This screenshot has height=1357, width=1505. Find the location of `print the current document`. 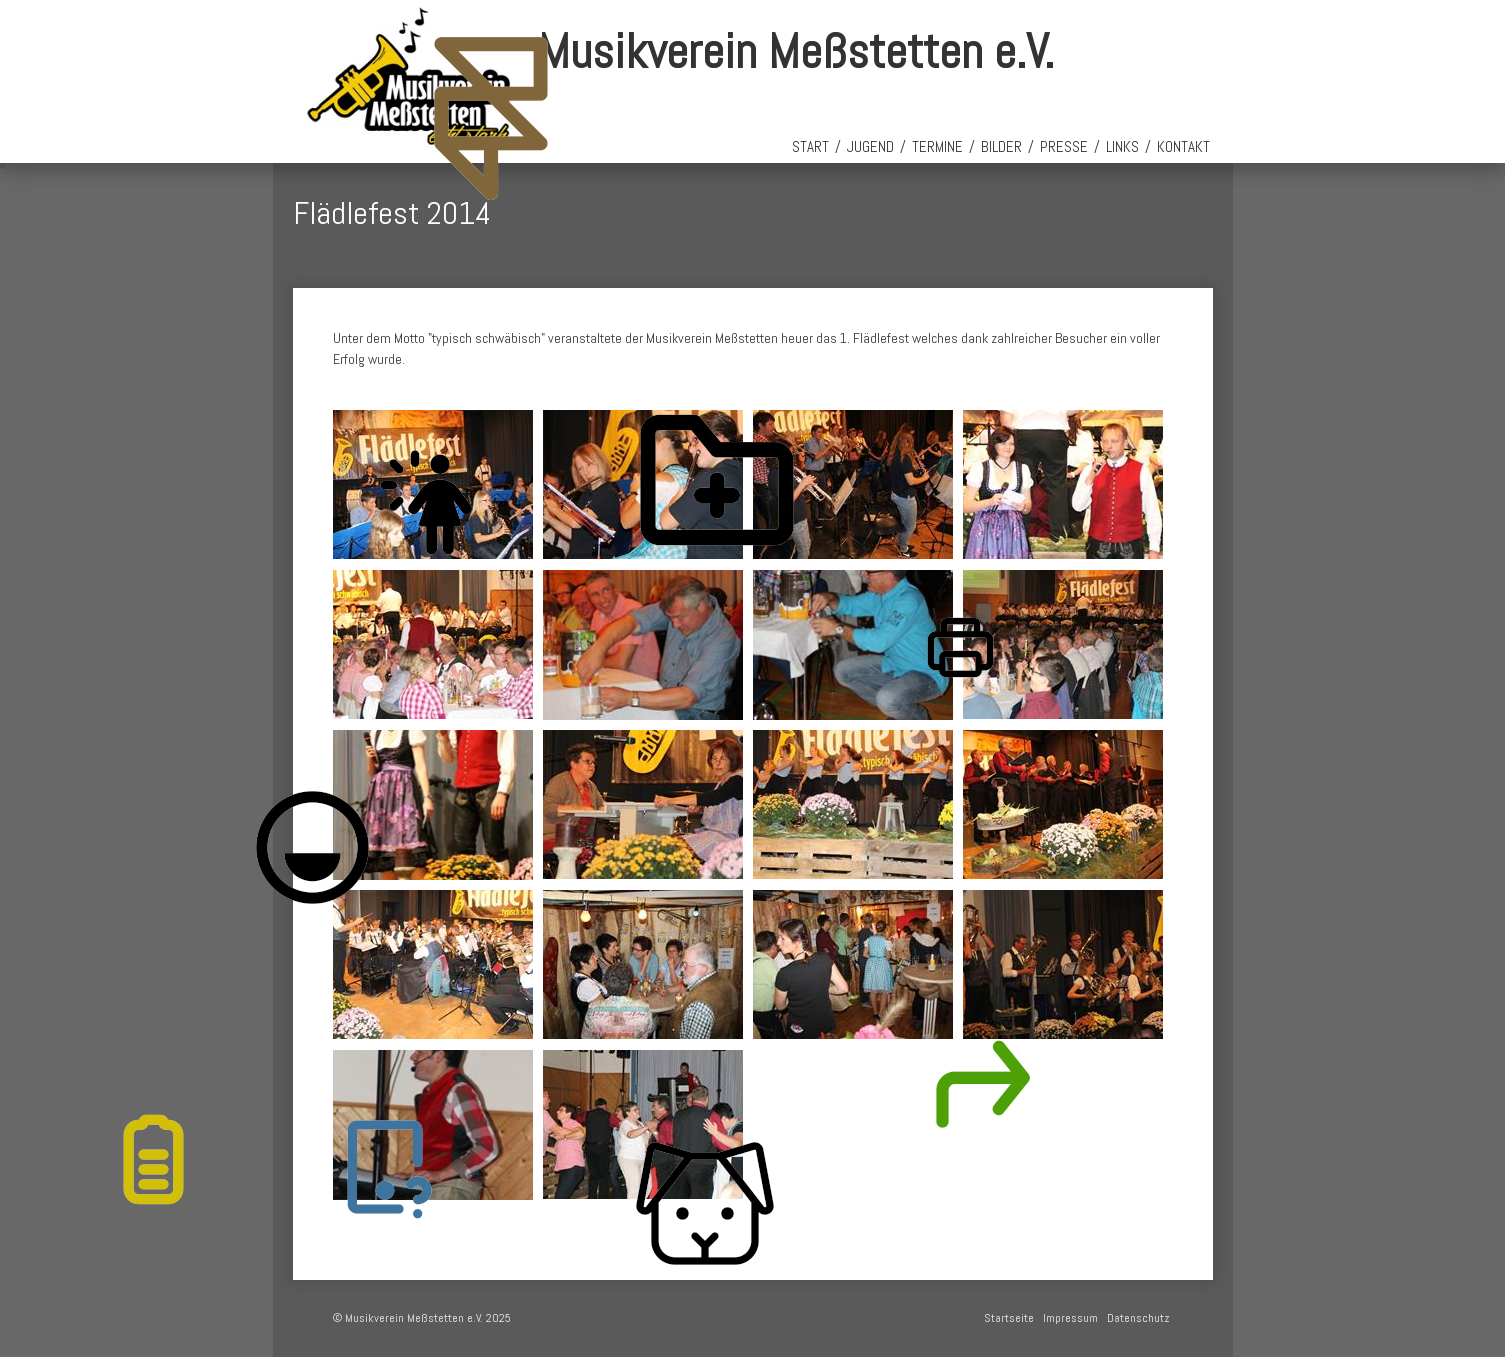

print the current document is located at coordinates (960, 647).